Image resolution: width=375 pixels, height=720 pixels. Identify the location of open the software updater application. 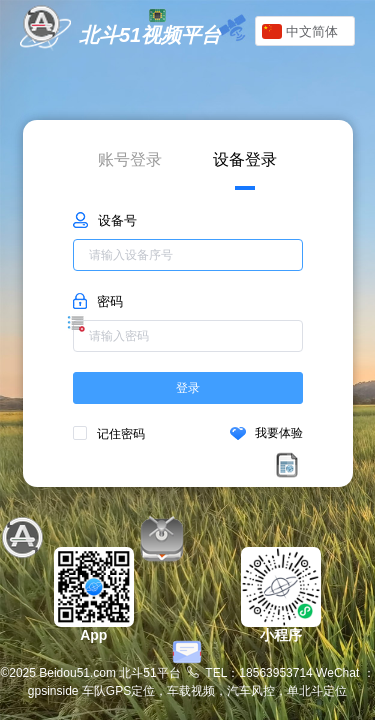
(41, 23).